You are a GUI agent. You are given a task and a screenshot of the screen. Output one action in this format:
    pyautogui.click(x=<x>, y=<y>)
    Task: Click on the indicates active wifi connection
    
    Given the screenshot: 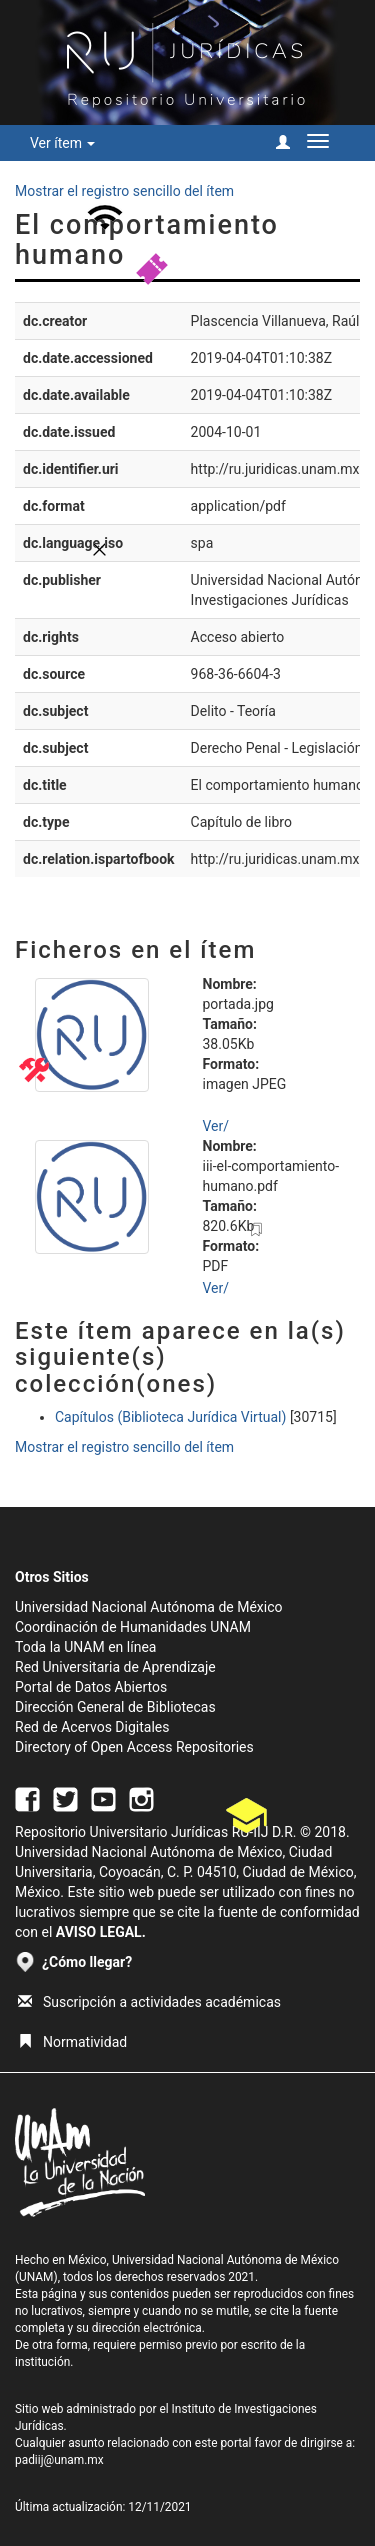 What is the action you would take?
    pyautogui.click(x=105, y=217)
    